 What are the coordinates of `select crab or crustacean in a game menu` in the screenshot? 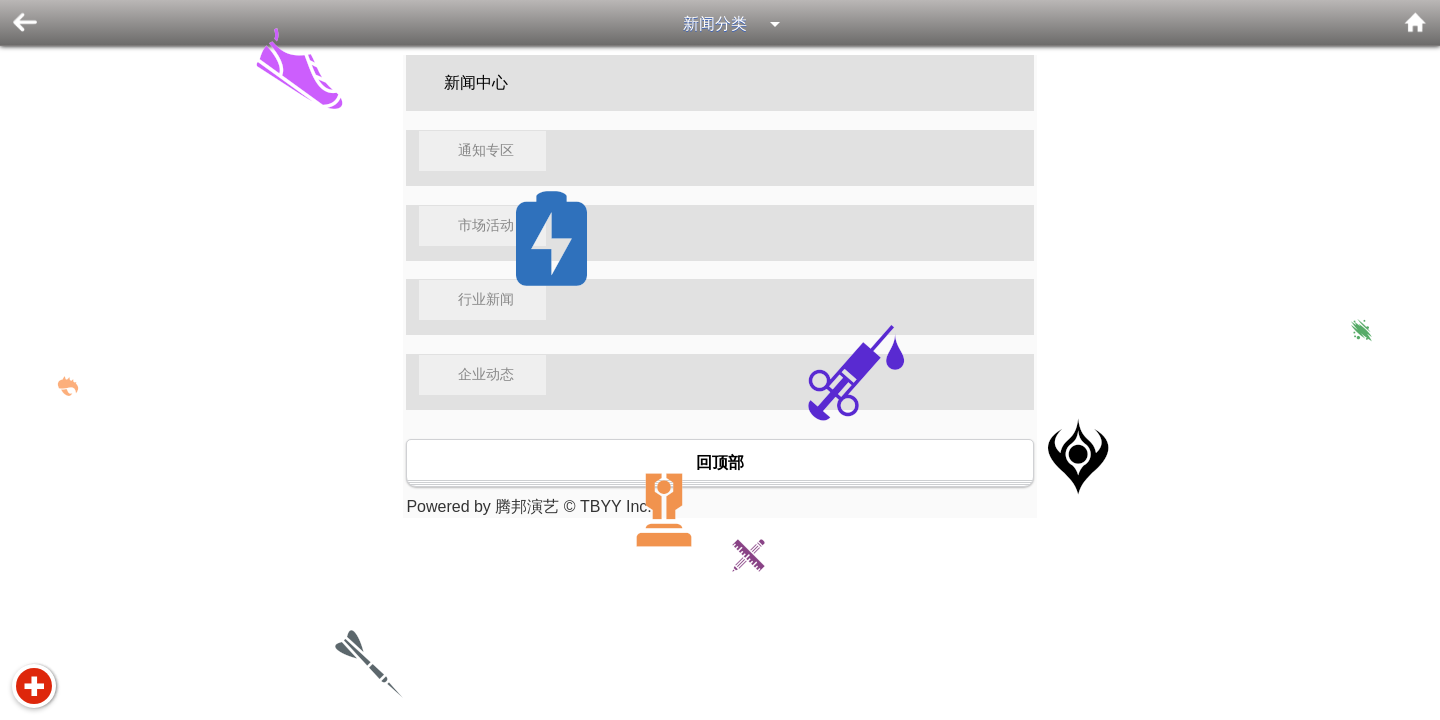 It's located at (68, 386).